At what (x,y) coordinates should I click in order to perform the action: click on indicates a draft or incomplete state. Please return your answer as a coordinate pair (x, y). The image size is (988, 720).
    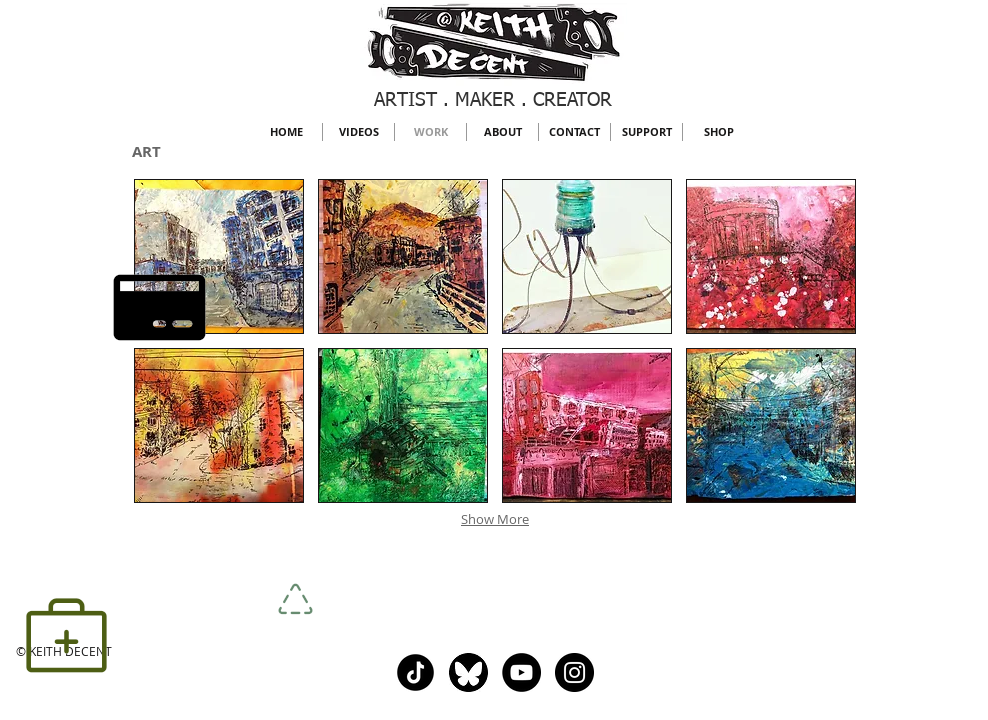
    Looking at the image, I should click on (295, 599).